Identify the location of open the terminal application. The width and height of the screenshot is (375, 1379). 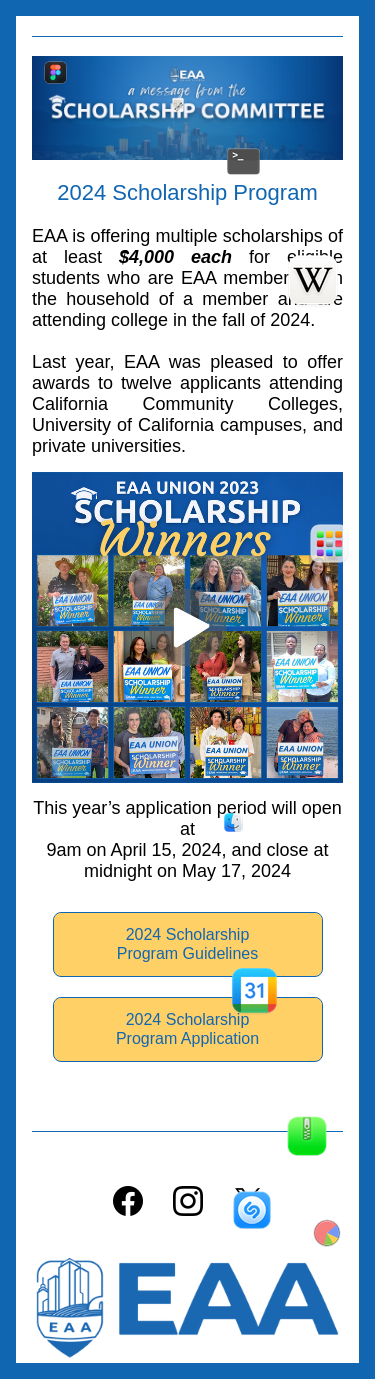
(243, 161).